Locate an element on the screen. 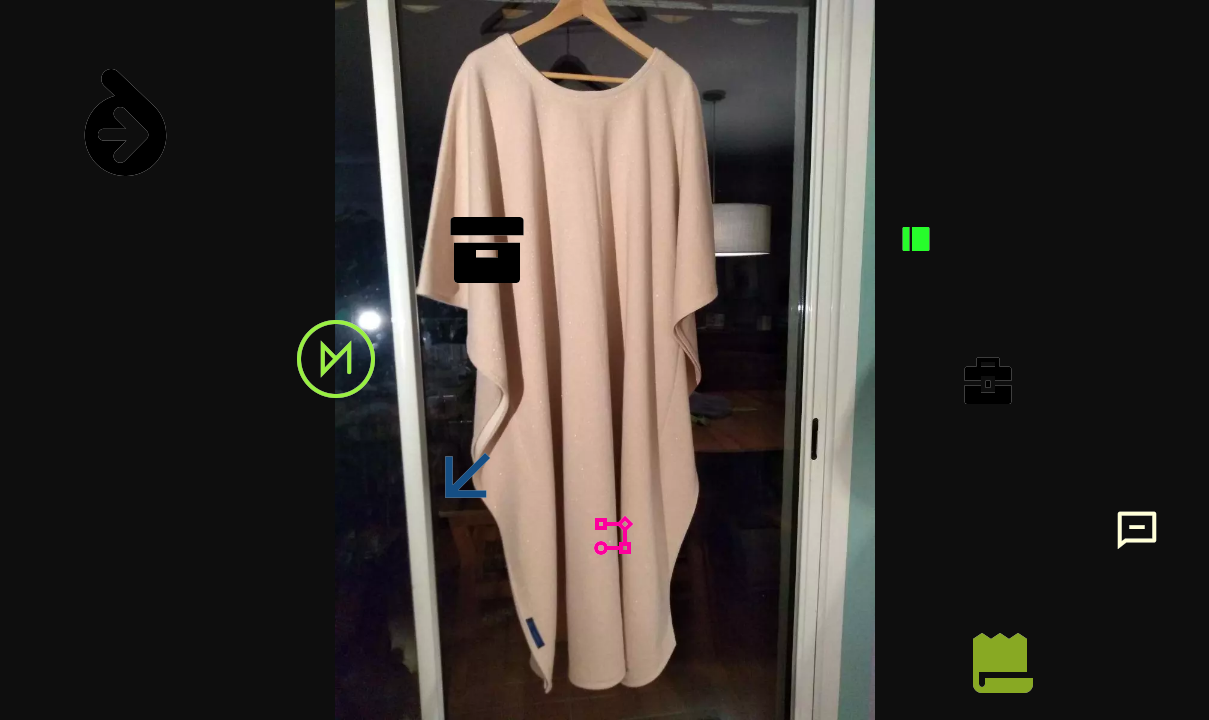 The height and width of the screenshot is (720, 1209). create or edit a flowchart is located at coordinates (613, 536).